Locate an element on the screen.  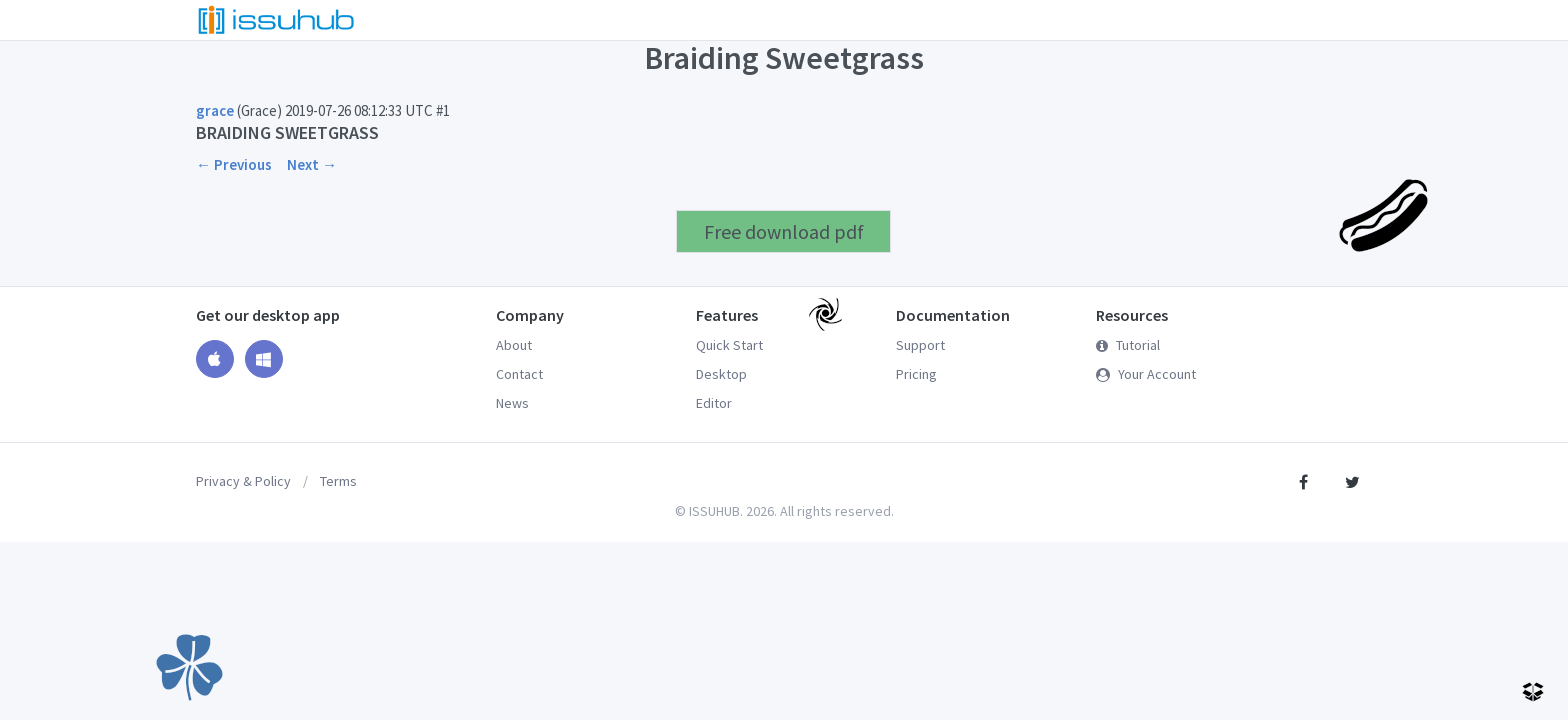
view package or shipping details is located at coordinates (1533, 692).